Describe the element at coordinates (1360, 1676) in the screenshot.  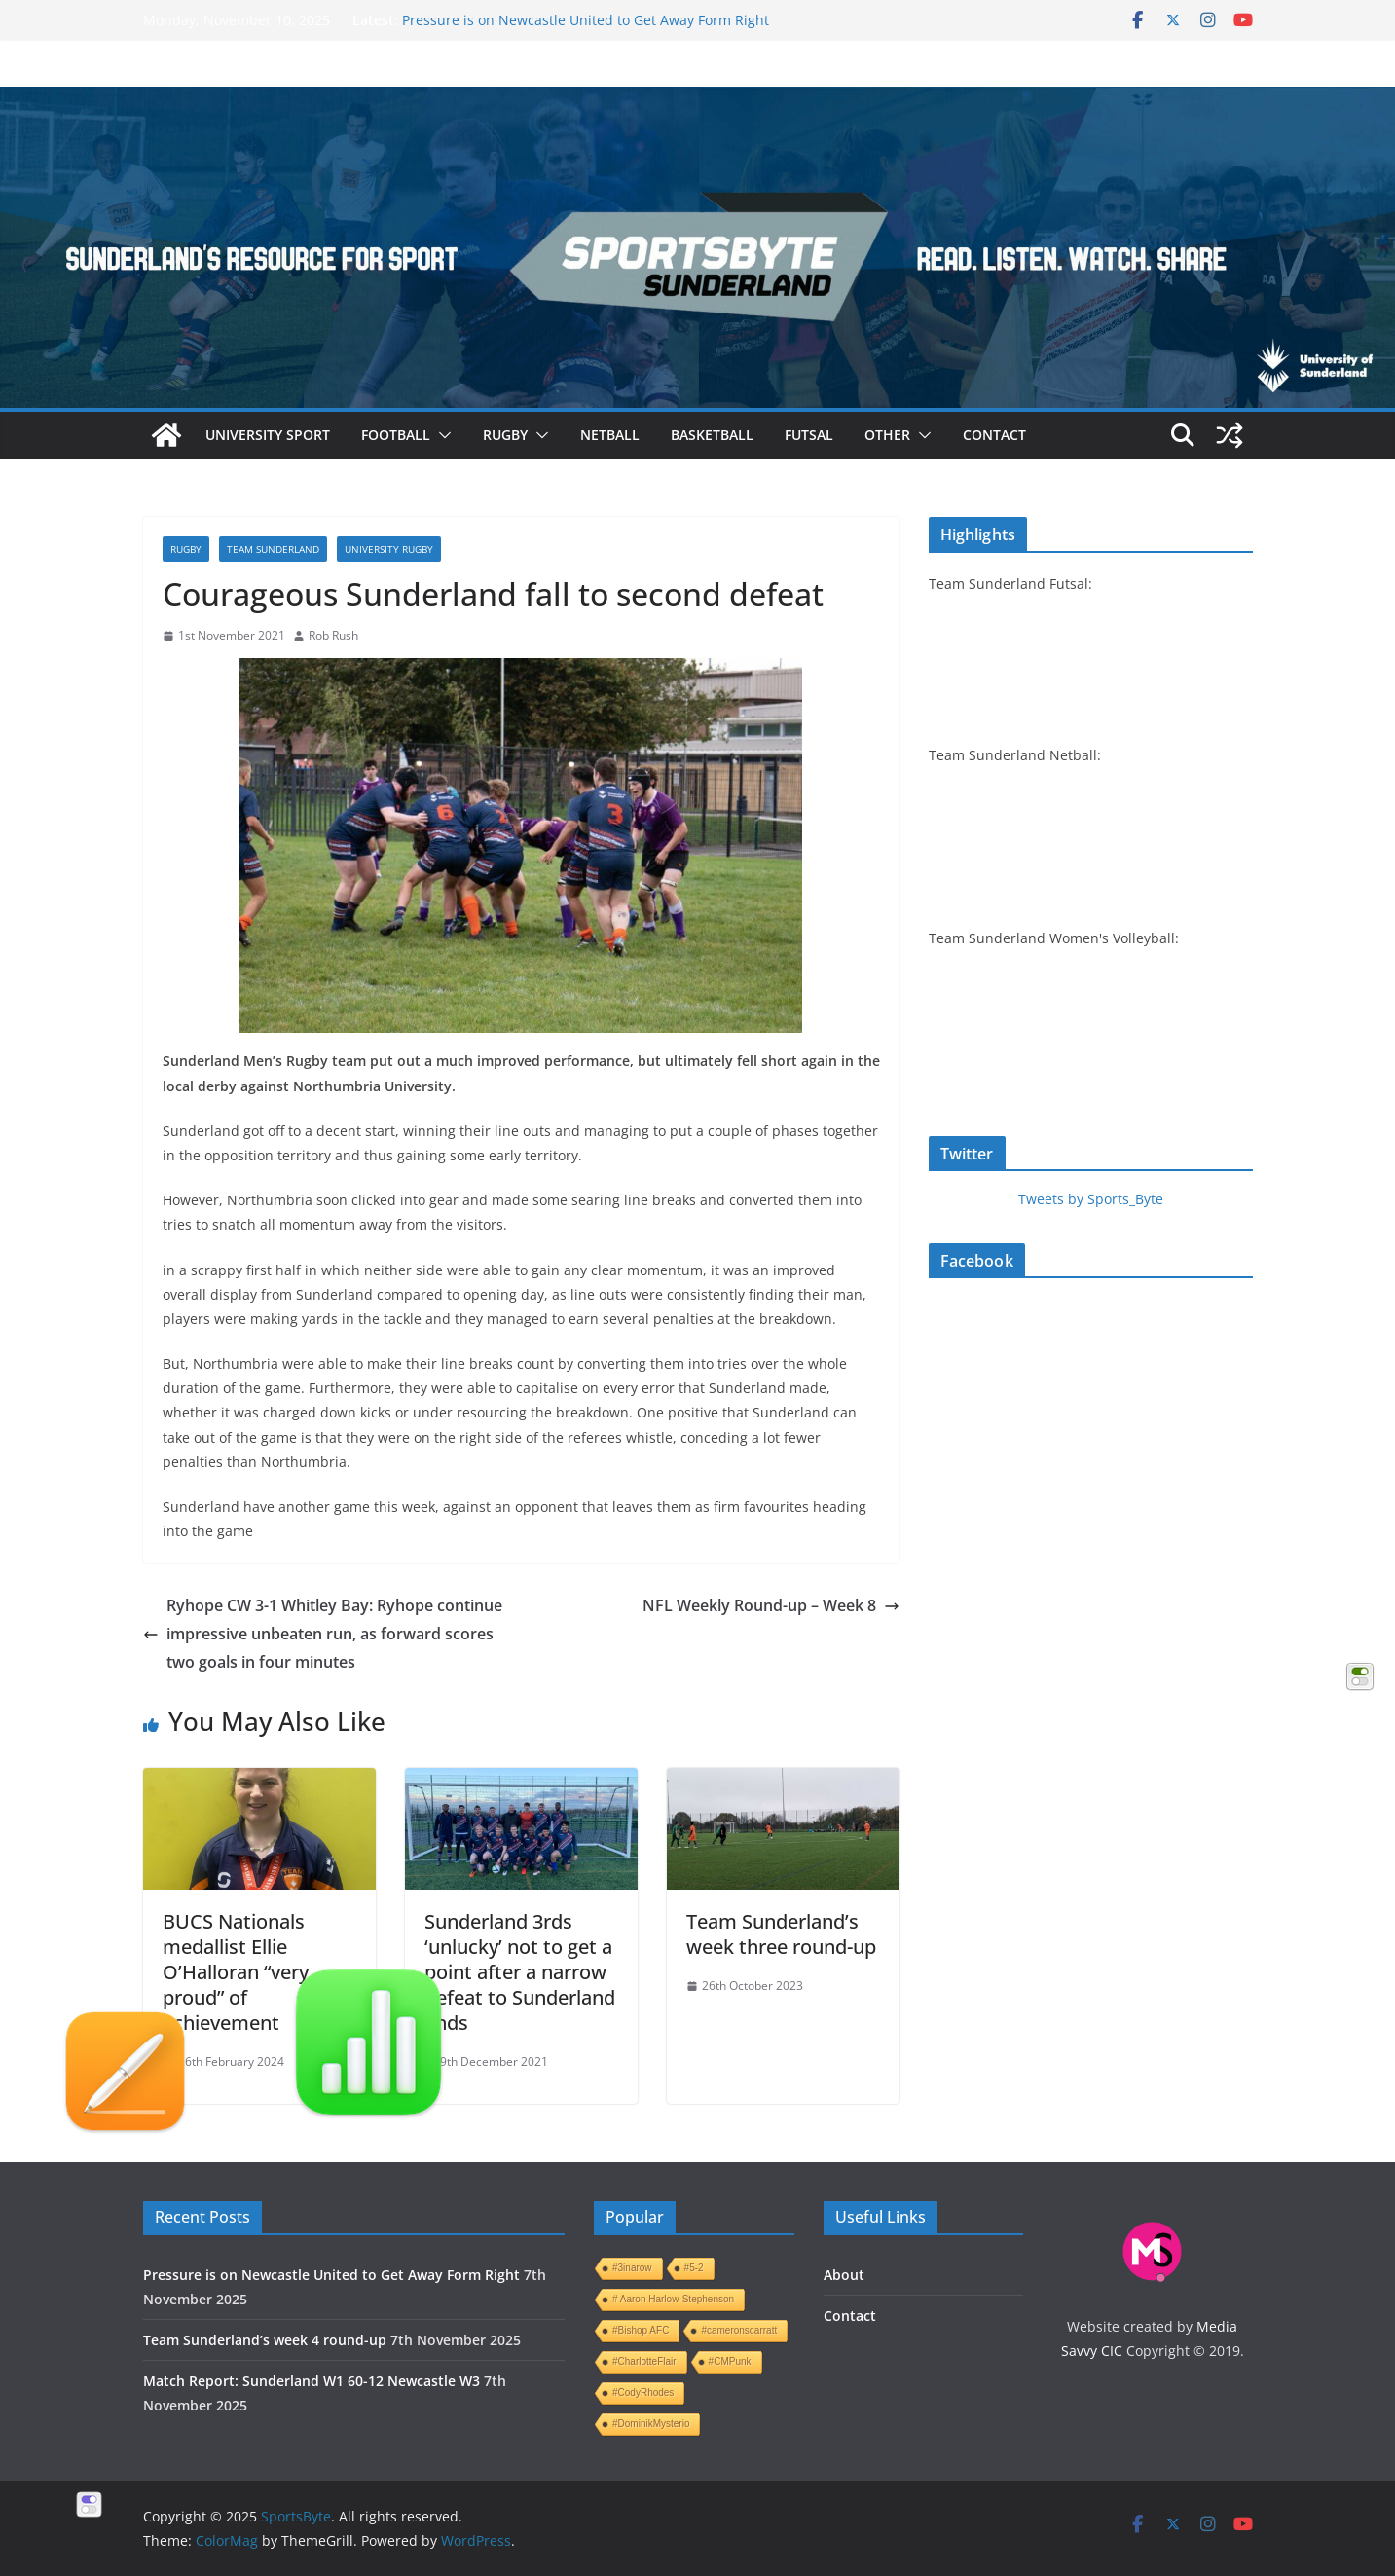
I see `open system settings or preferences` at that location.